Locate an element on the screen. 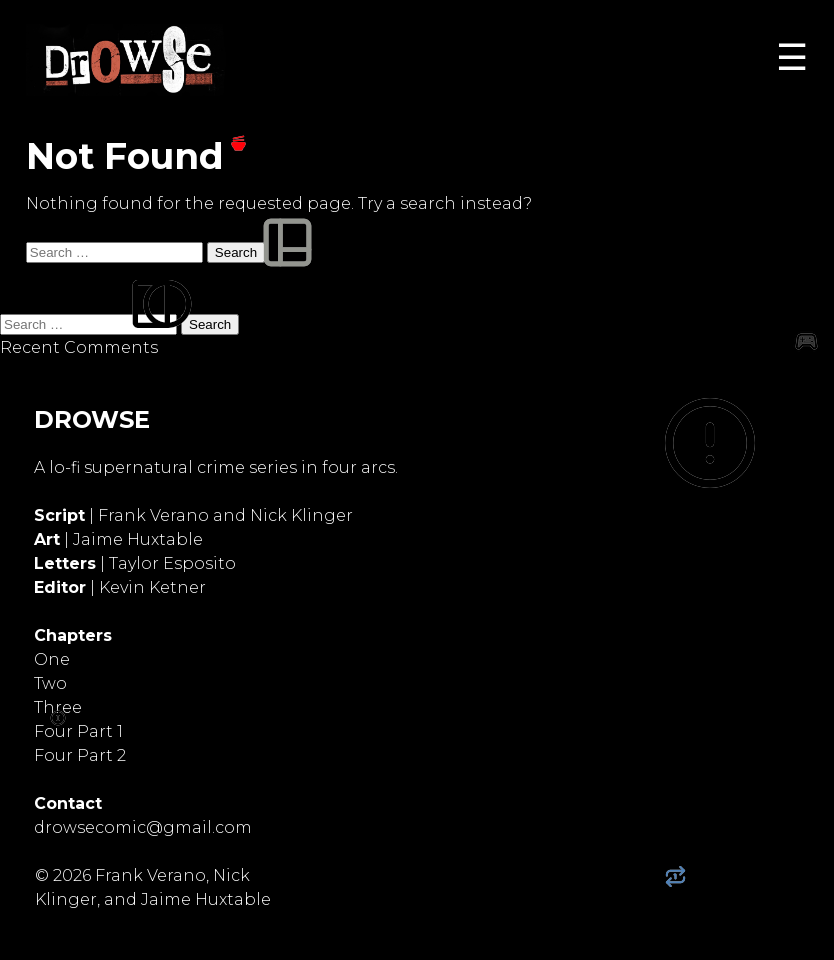  indicates a warning or alert status is located at coordinates (710, 443).